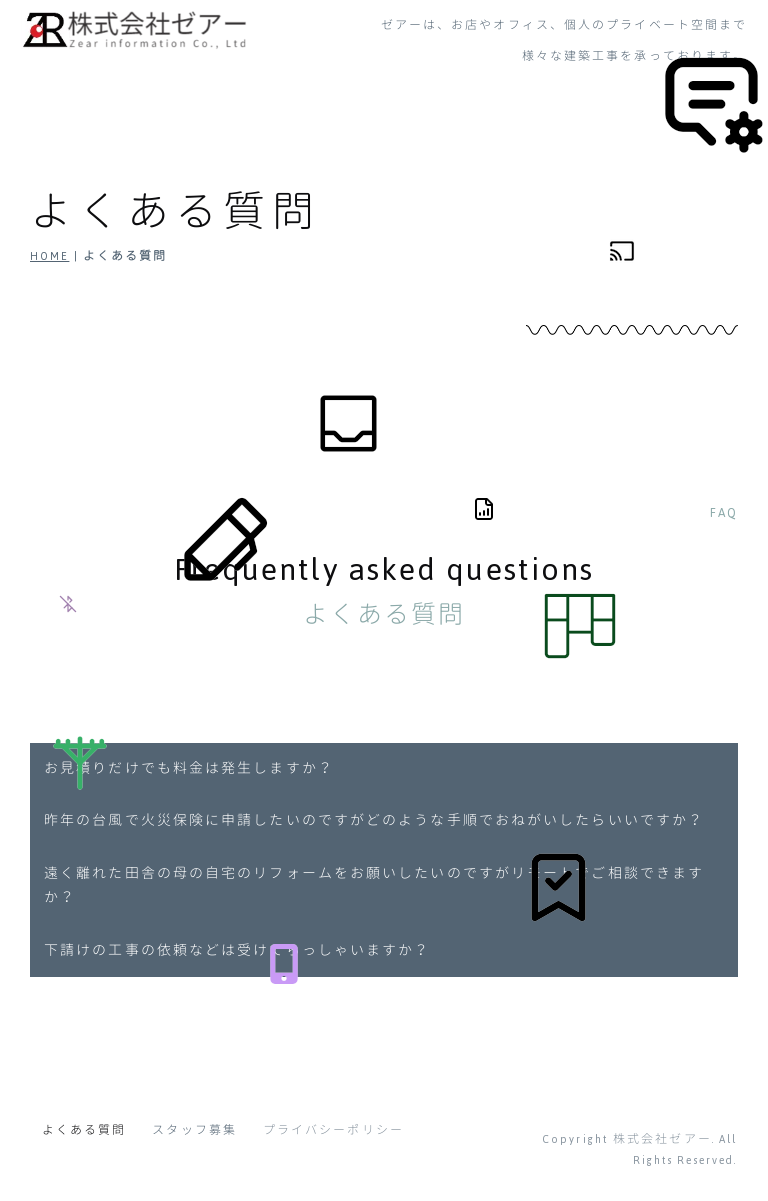  Describe the element at coordinates (580, 623) in the screenshot. I see `open kanban board view` at that location.